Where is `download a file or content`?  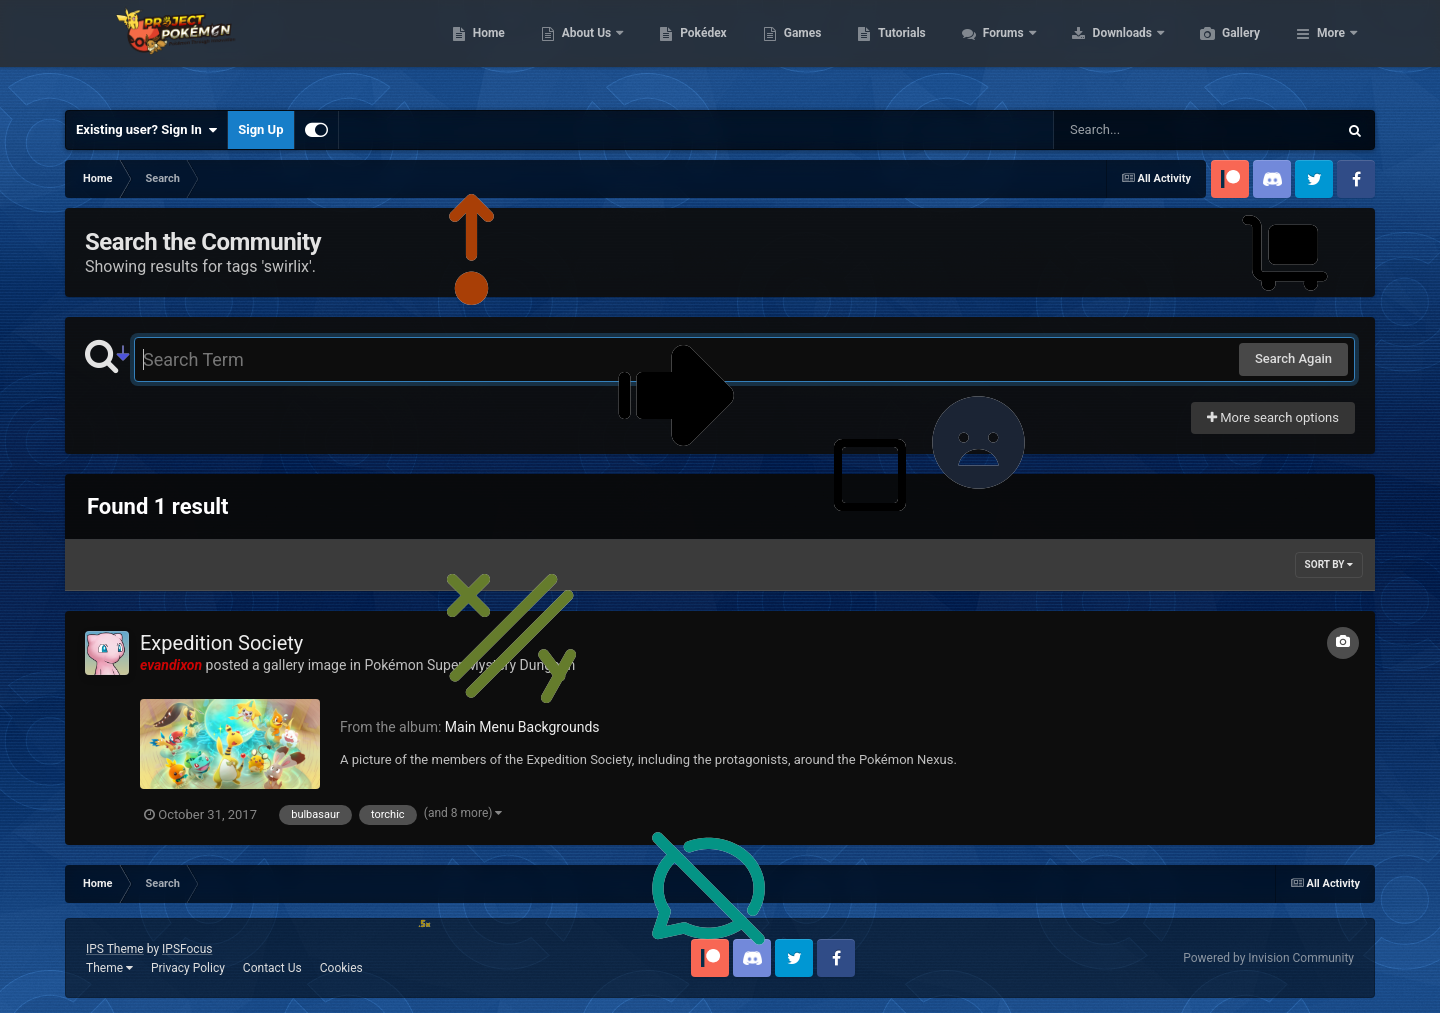
download a file or content is located at coordinates (123, 353).